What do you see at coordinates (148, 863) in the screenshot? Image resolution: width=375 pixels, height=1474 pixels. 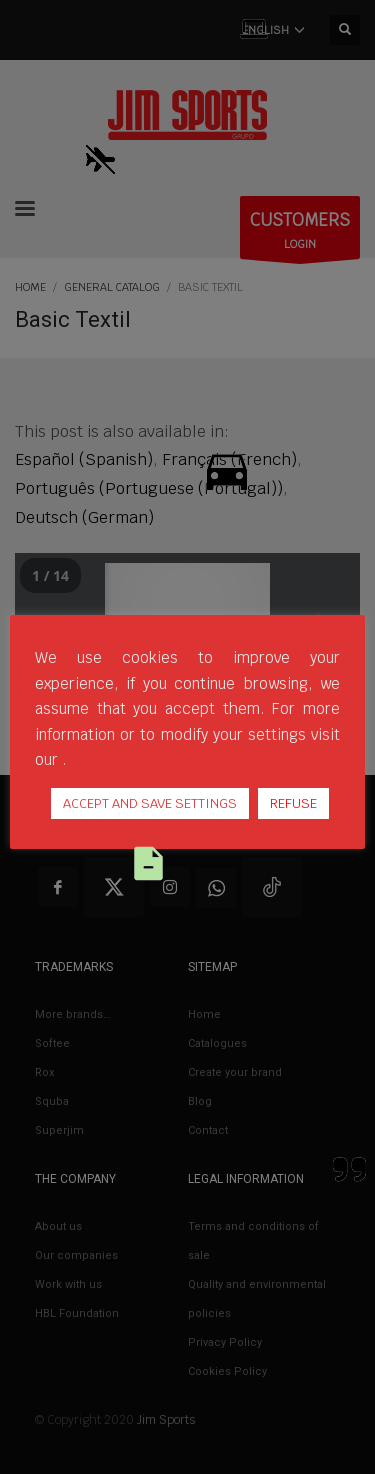 I see `remove content from a file` at bounding box center [148, 863].